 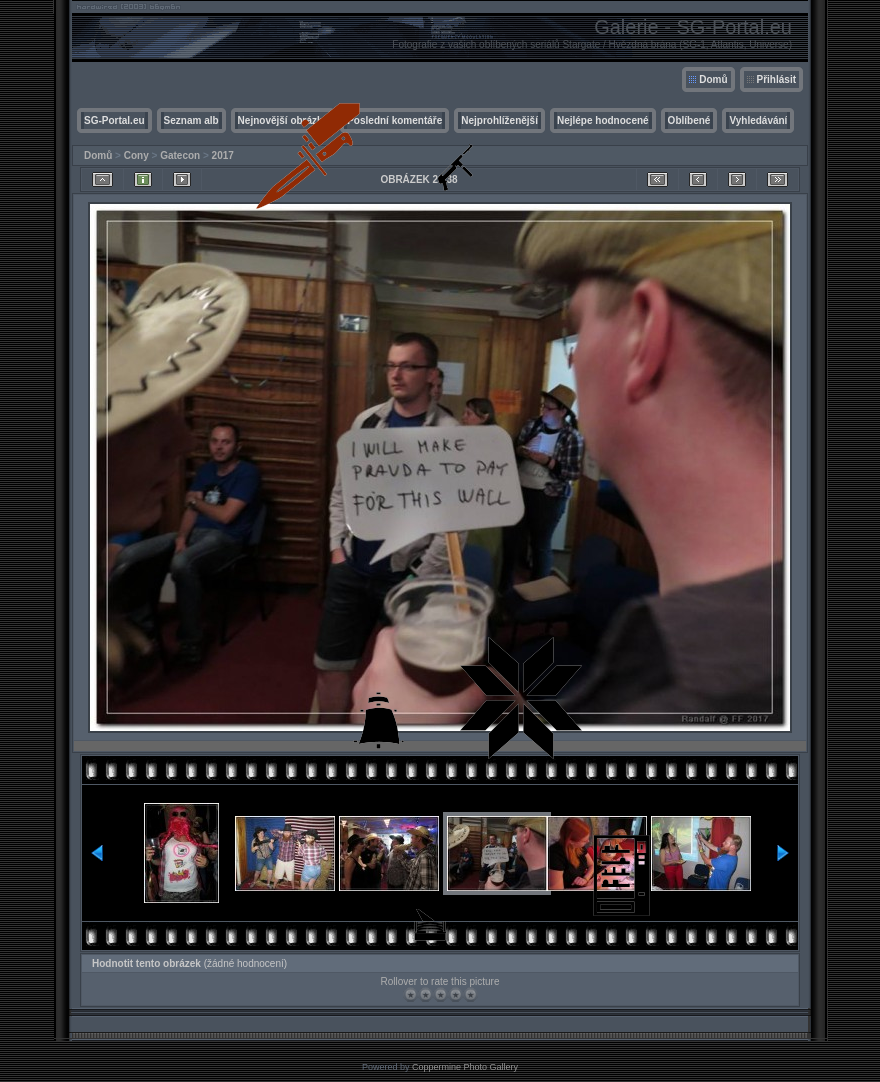 I want to click on select submachine gun weapon in game, so click(x=455, y=167).